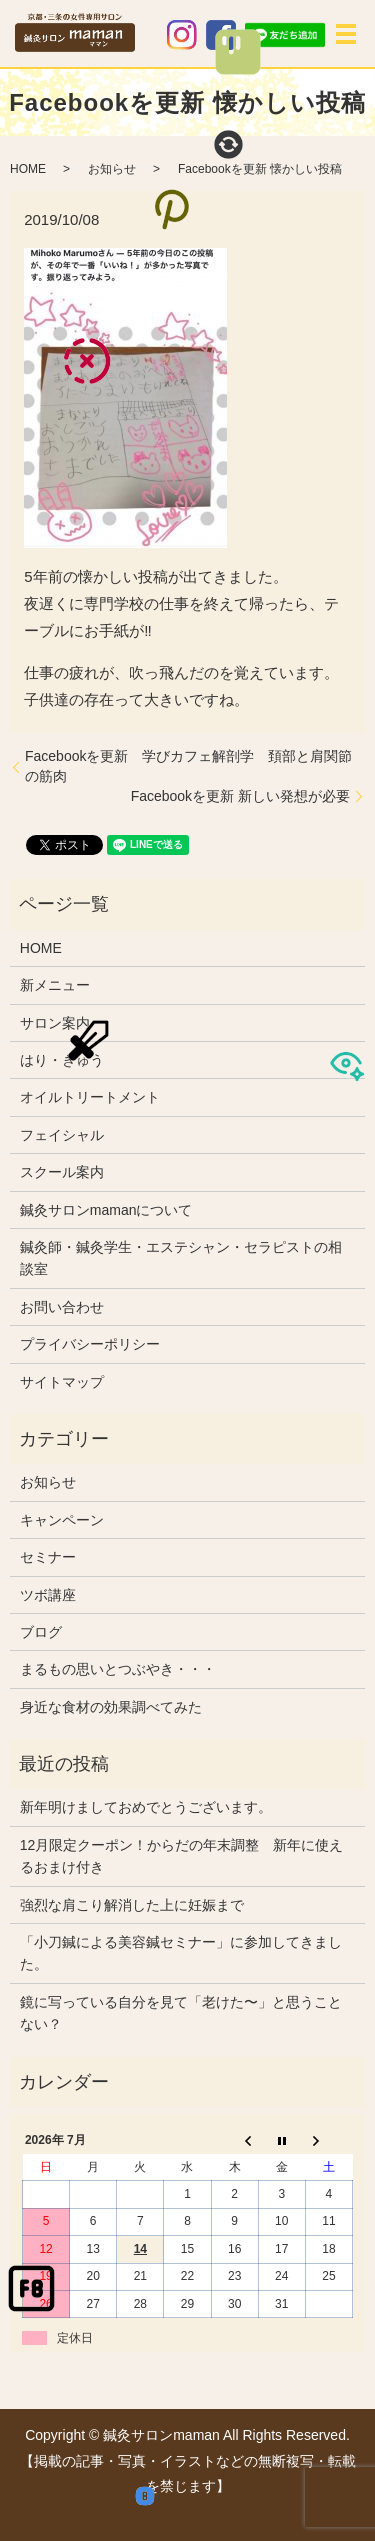 This screenshot has height=2541, width=375. I want to click on apply bold formatting to text, so click(145, 2496).